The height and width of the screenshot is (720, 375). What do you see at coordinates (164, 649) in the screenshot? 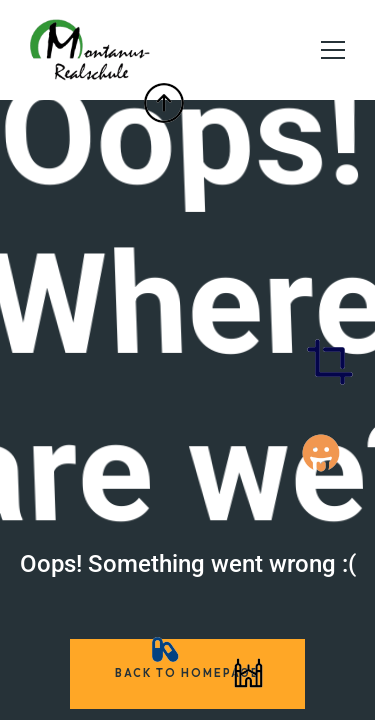
I see `access medication or pharmacy features` at bounding box center [164, 649].